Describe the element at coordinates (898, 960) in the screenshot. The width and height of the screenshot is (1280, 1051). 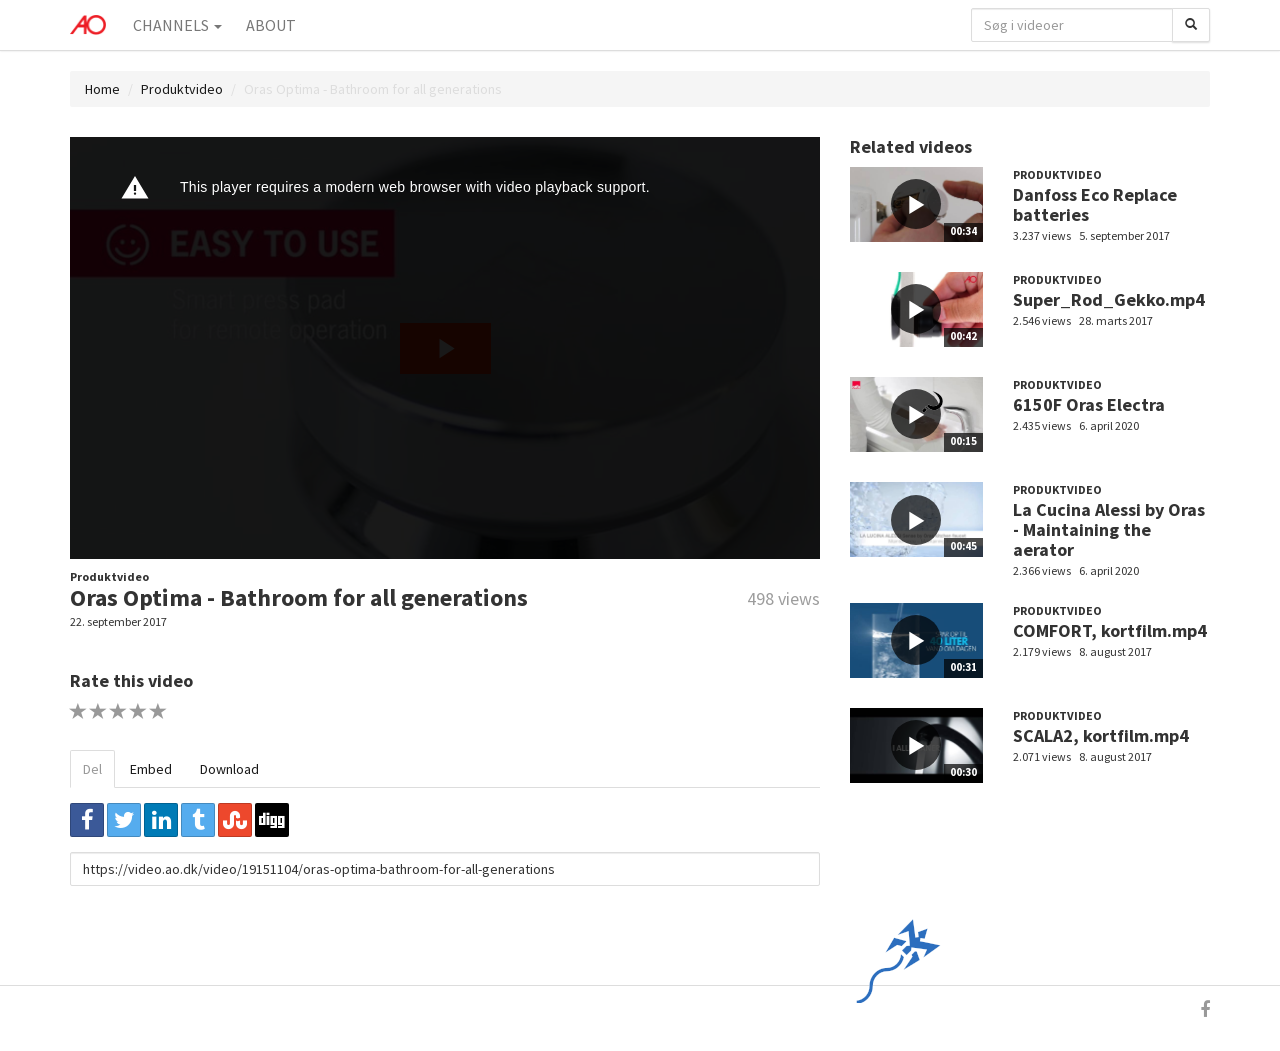
I see `equip grappling hook ability` at that location.